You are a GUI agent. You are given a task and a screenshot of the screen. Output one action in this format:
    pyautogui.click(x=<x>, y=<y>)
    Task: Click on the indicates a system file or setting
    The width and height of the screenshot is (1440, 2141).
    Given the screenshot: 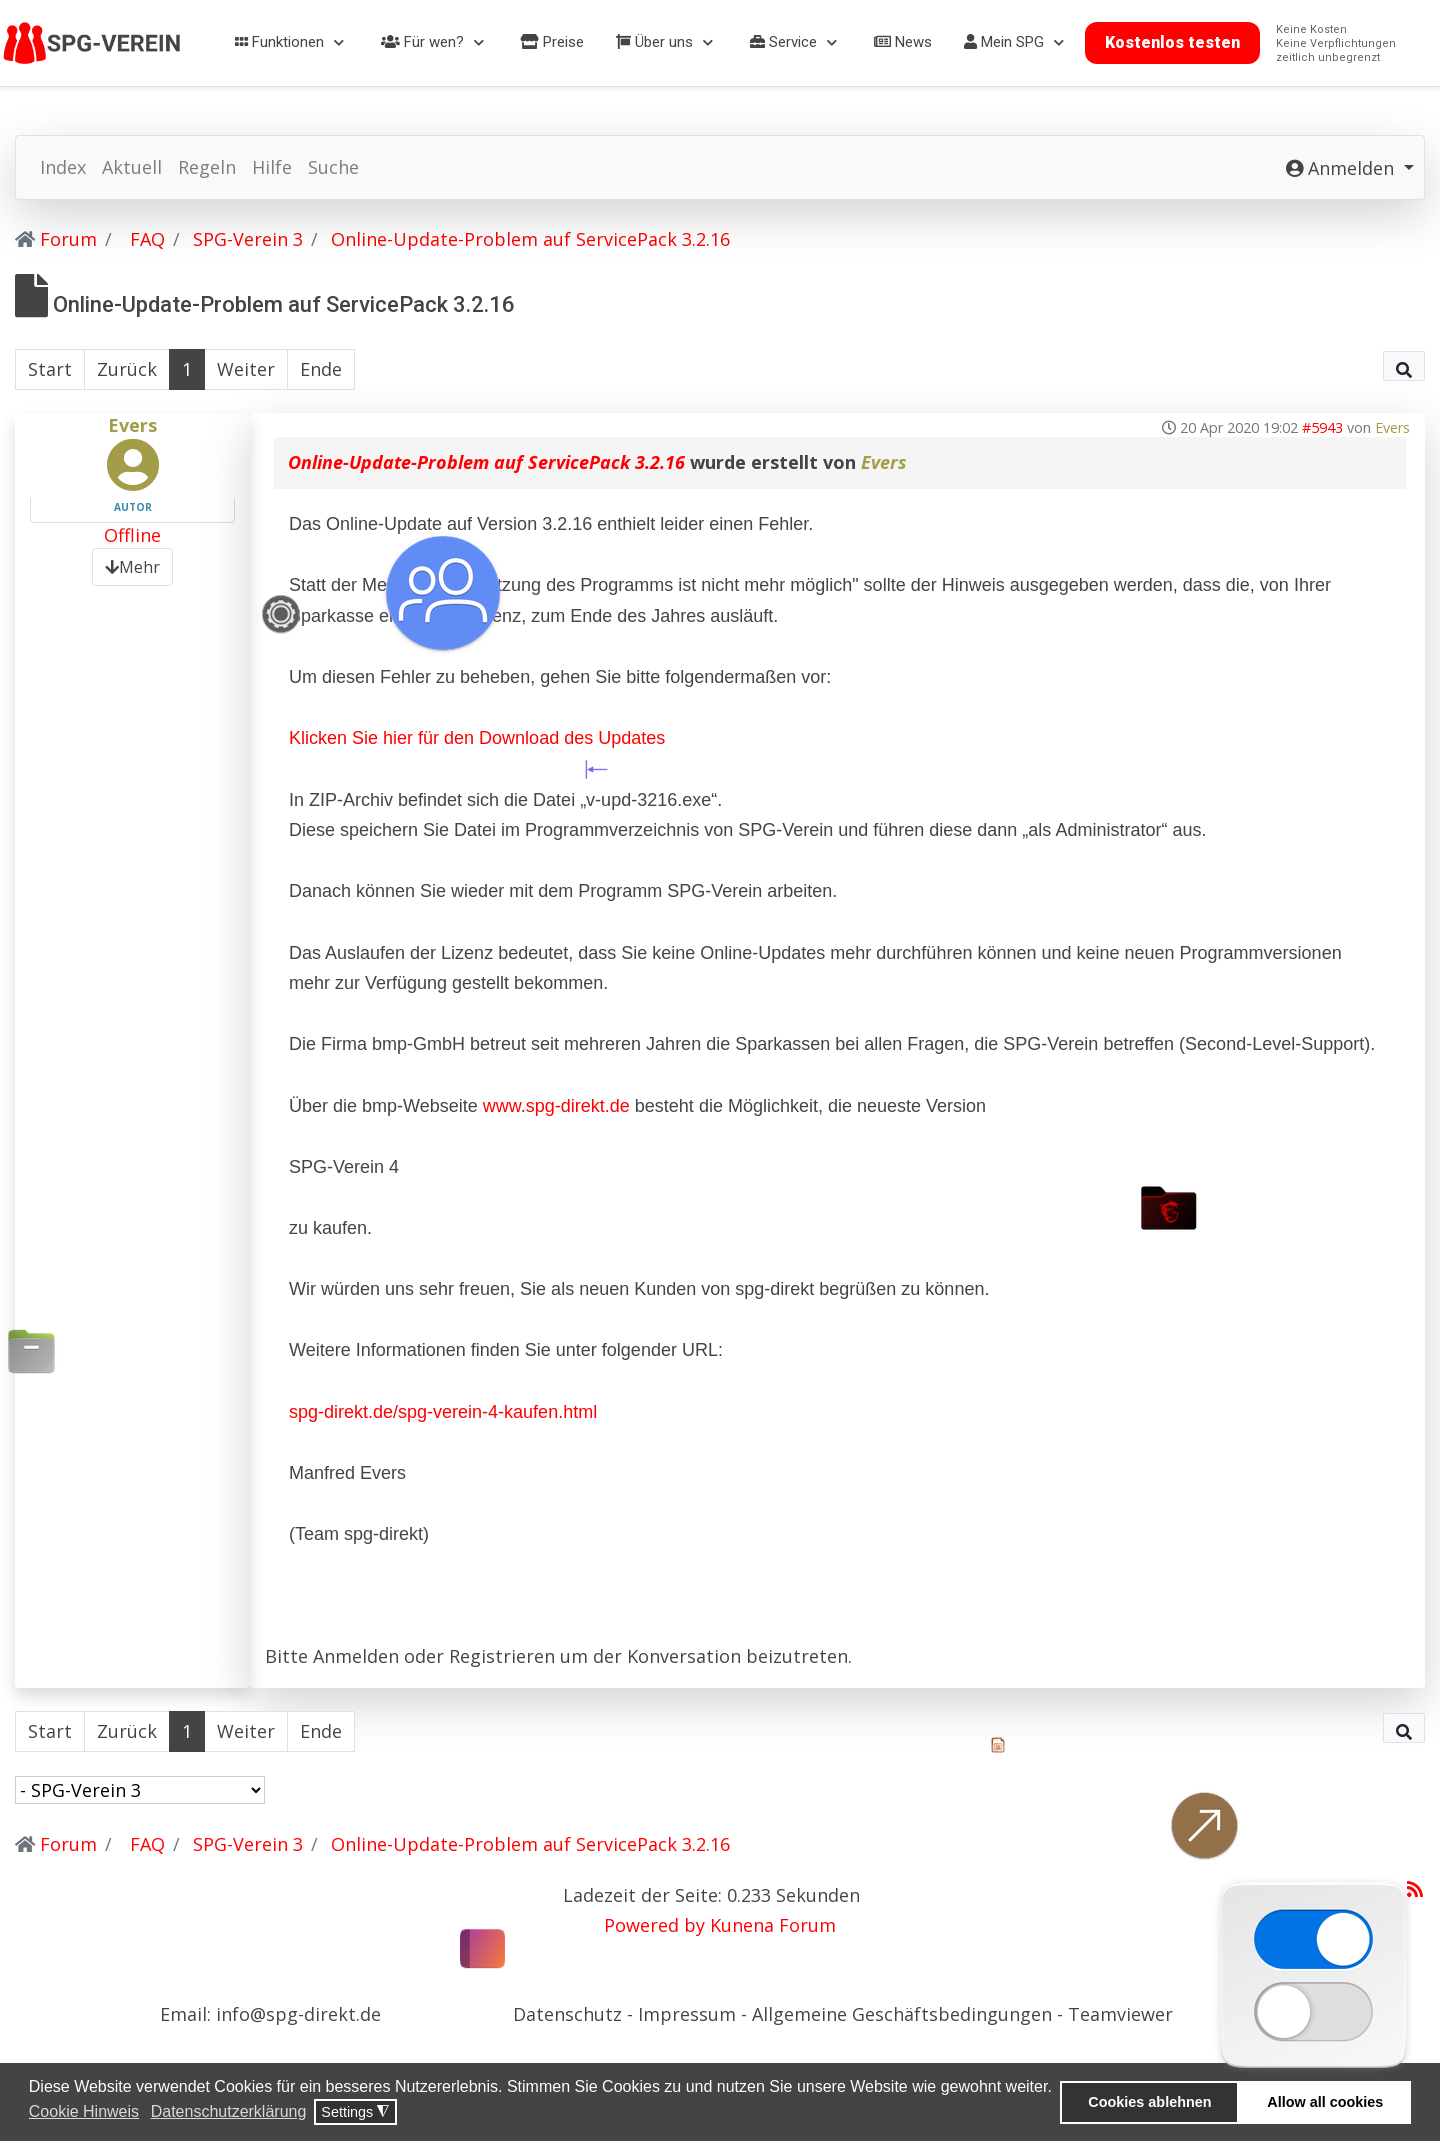 What is the action you would take?
    pyautogui.click(x=281, y=614)
    